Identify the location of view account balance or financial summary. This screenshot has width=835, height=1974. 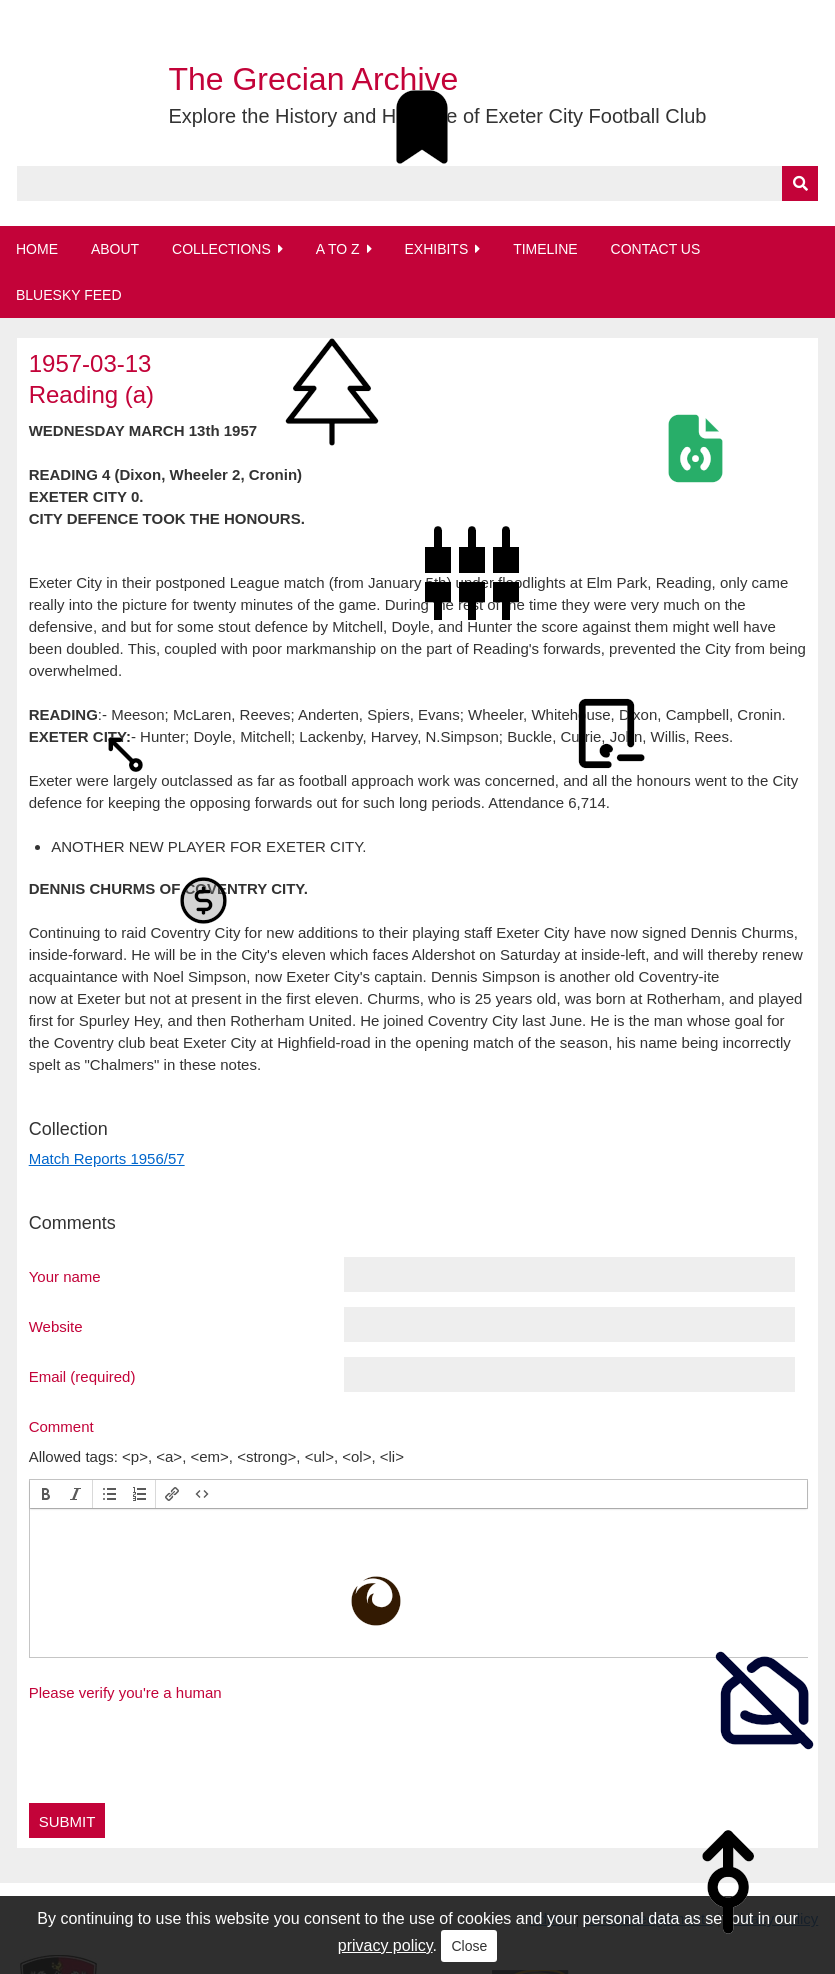
(203, 900).